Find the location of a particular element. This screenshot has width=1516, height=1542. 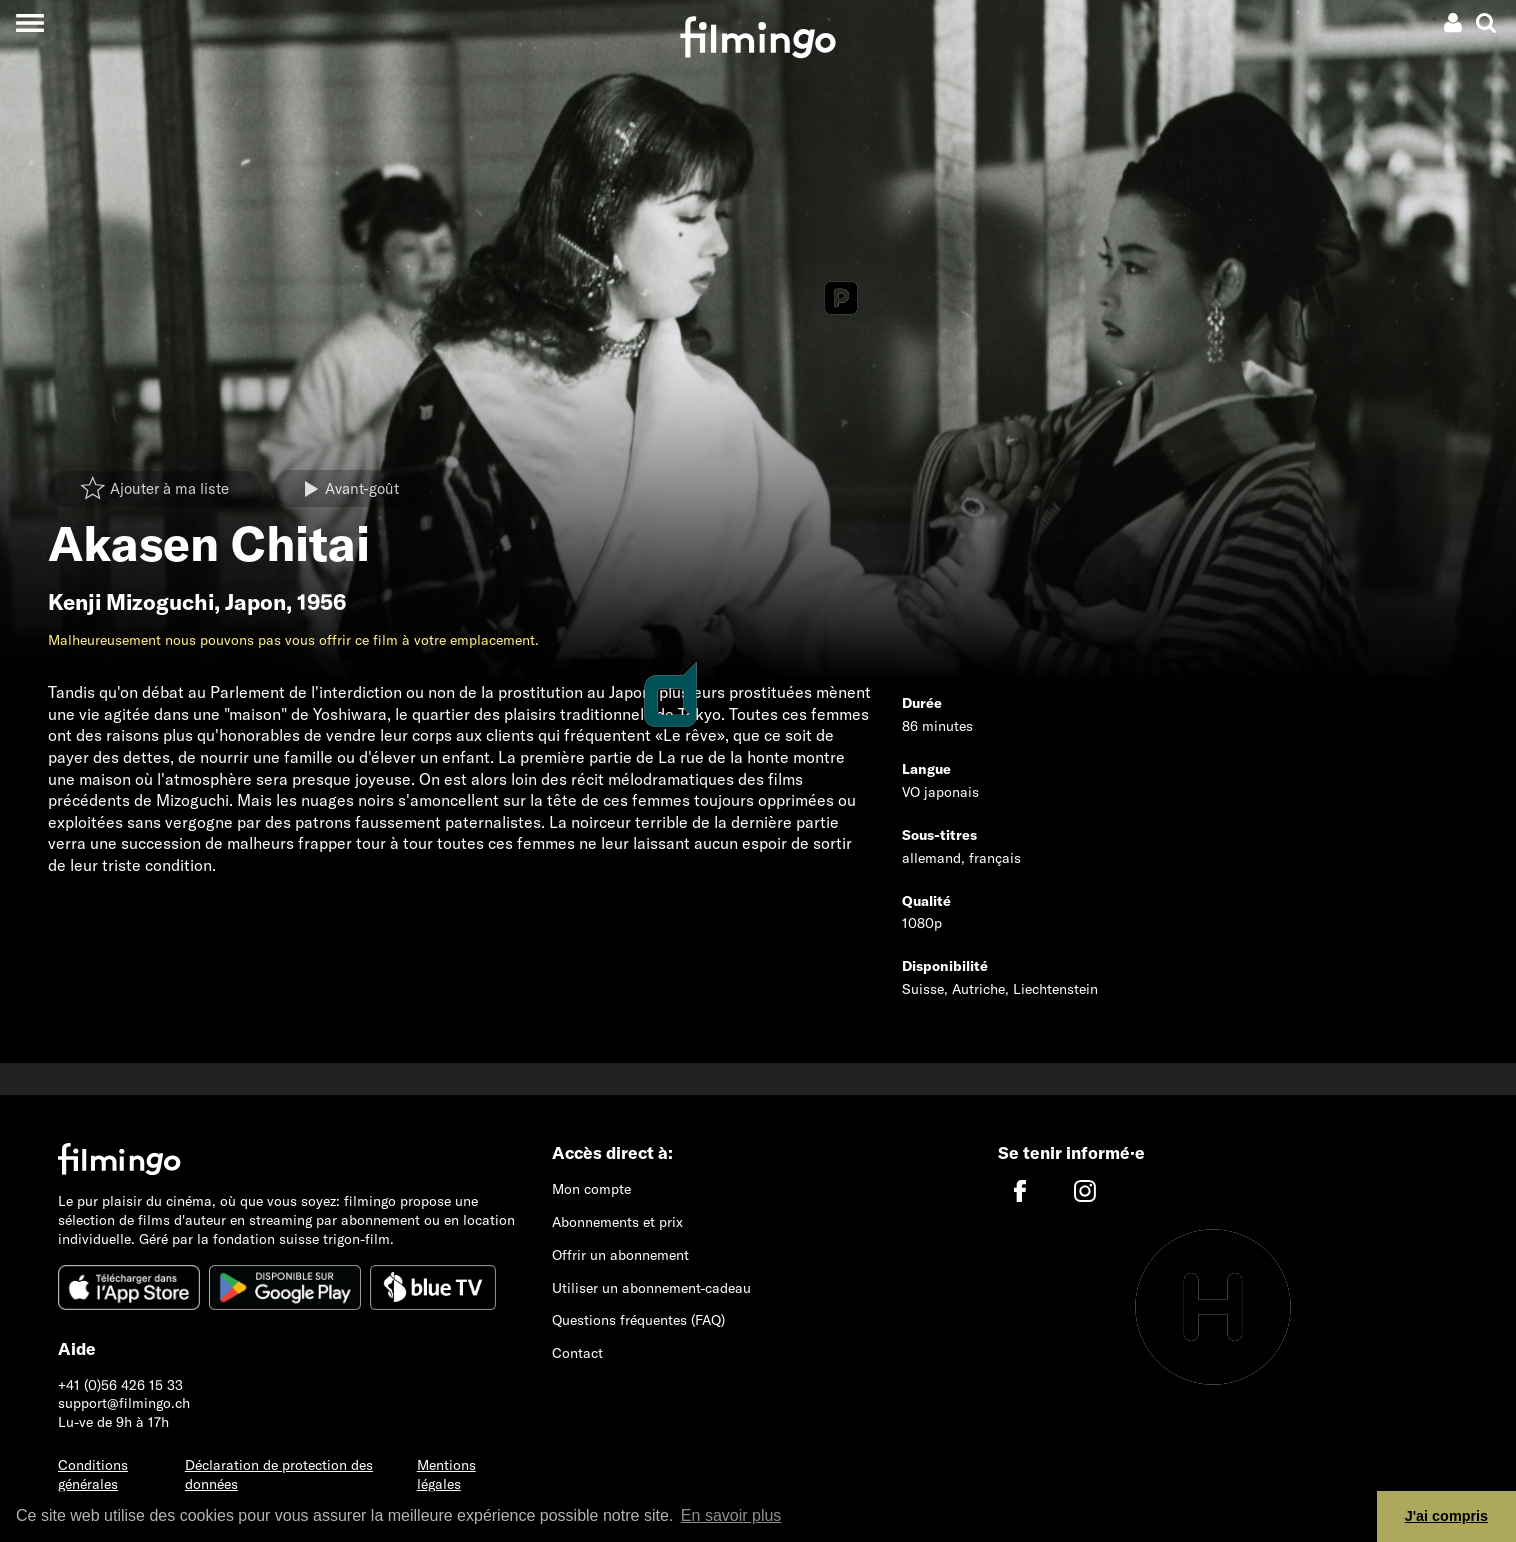

dashcube brand logo is located at coordinates (670, 694).